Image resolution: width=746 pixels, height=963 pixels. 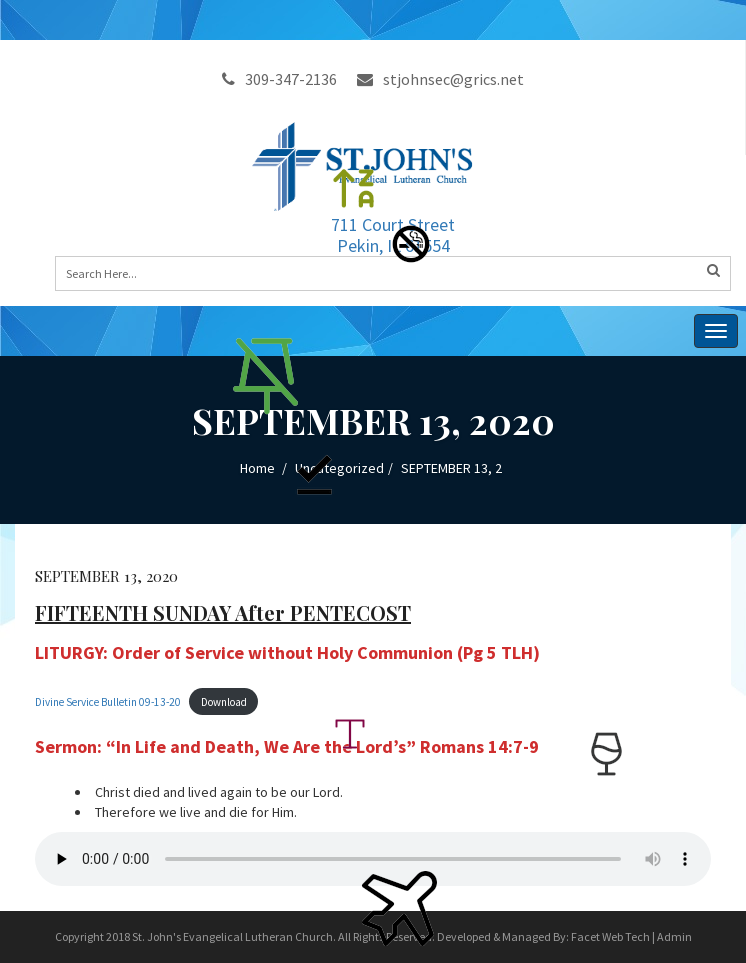 I want to click on unpin an item from its current location, so click(x=267, y=372).